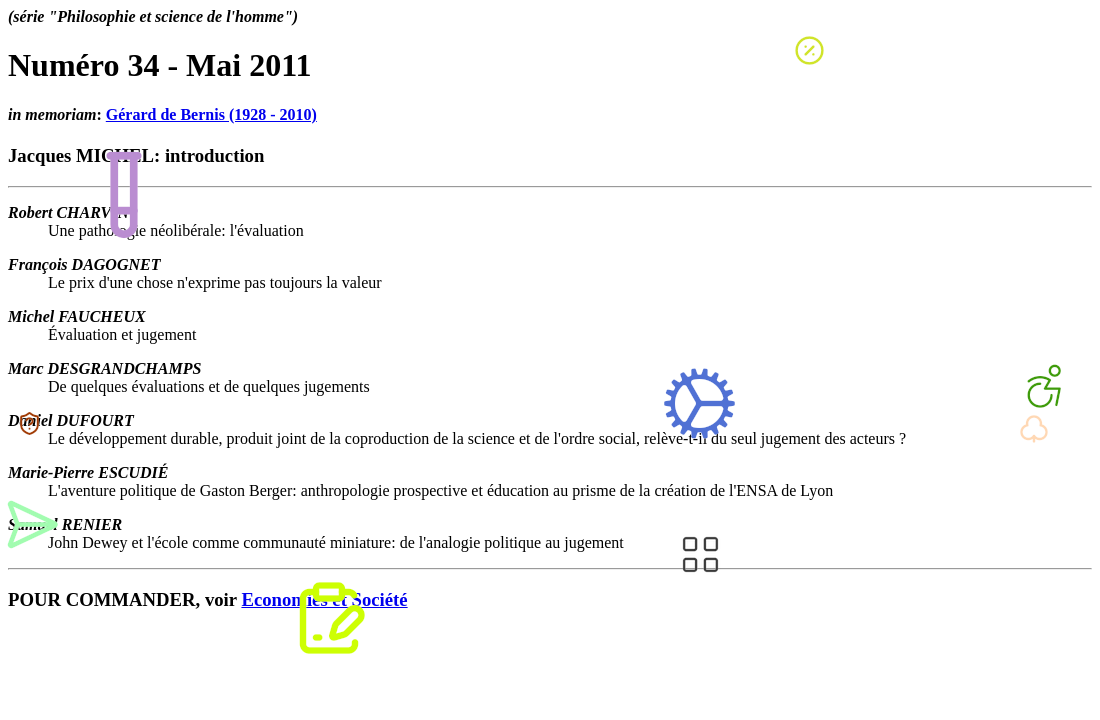 This screenshot has width=1100, height=720. I want to click on view available discounts or promotions, so click(809, 50).